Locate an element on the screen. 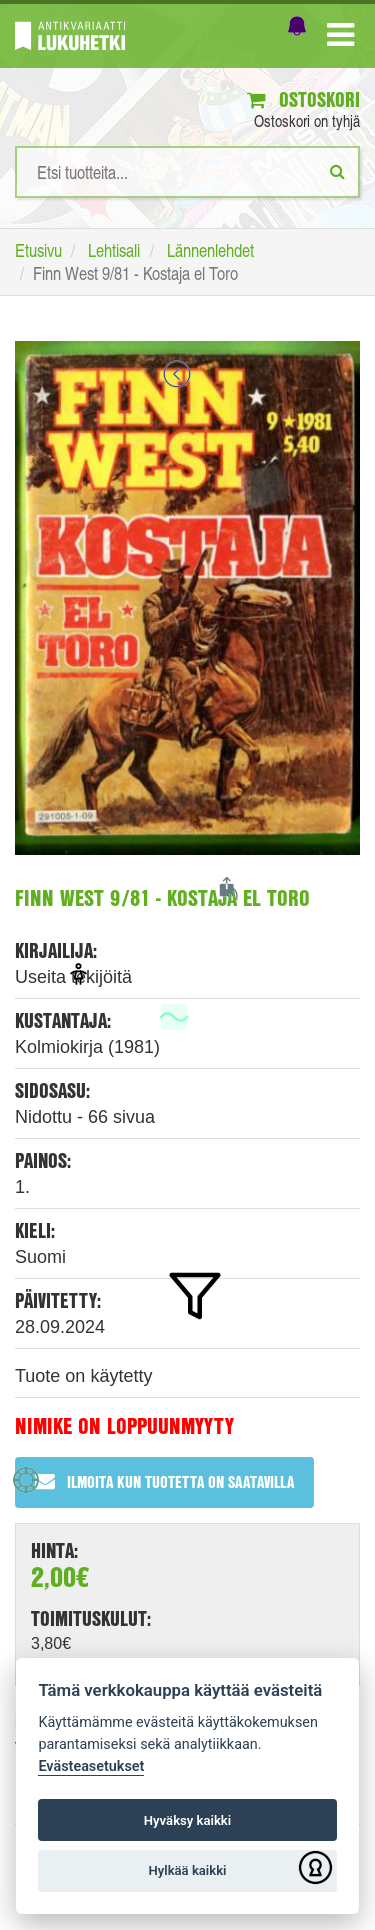  access security or privacy settings is located at coordinates (315, 1867).